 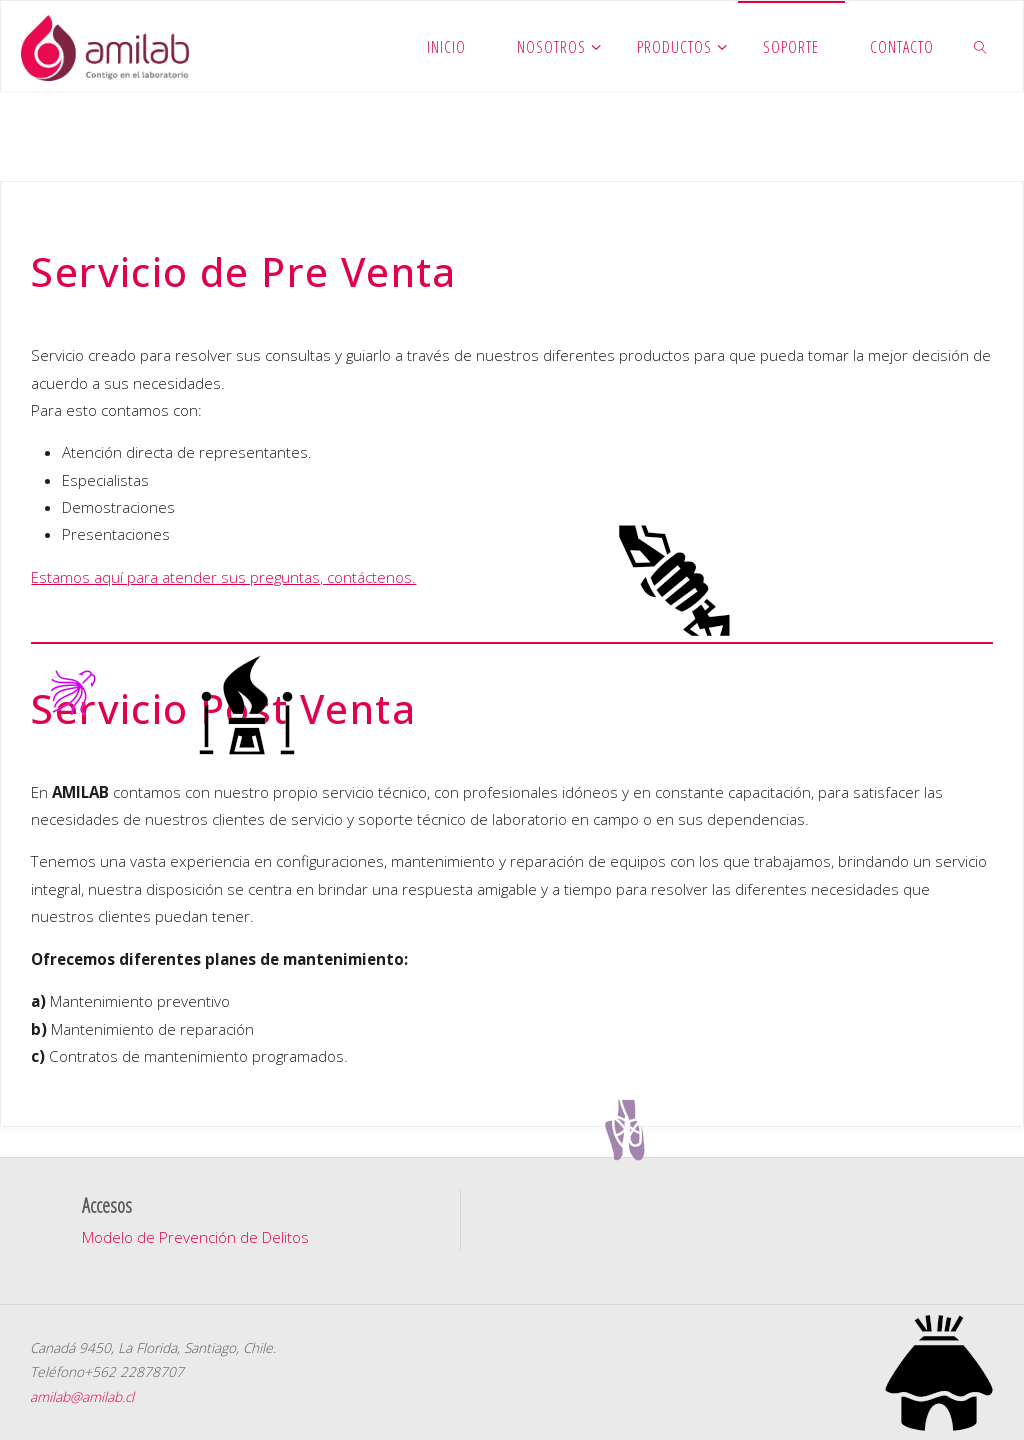 What do you see at coordinates (674, 580) in the screenshot?
I see `activate thunder or lightning ability` at bounding box center [674, 580].